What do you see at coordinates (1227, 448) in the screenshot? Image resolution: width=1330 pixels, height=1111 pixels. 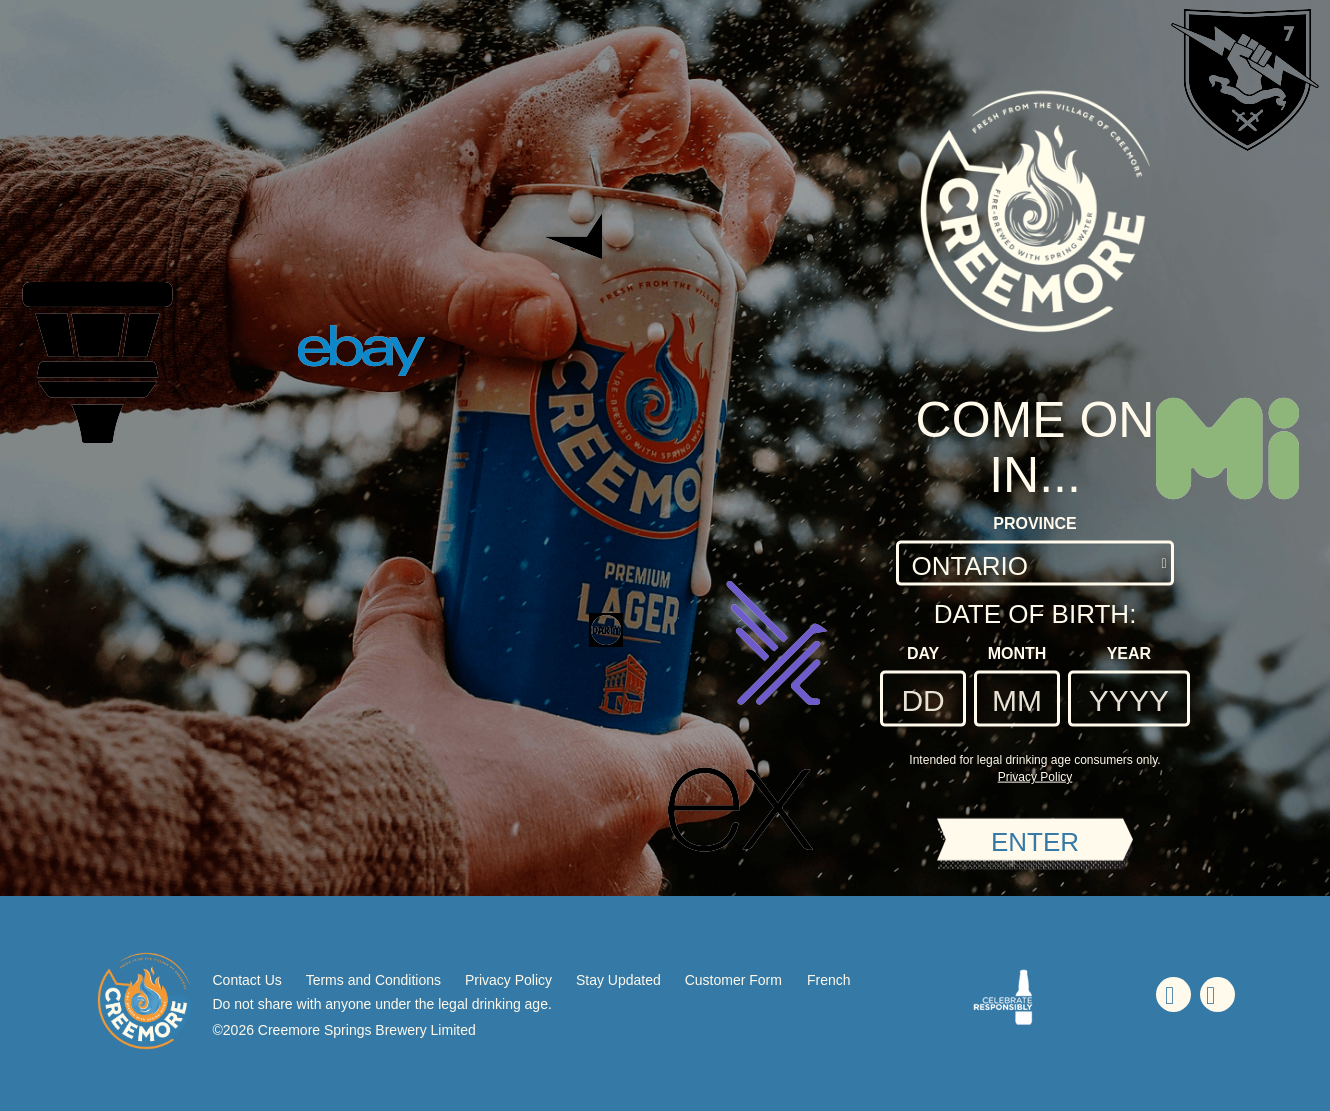 I see `open the Misskey app` at bounding box center [1227, 448].